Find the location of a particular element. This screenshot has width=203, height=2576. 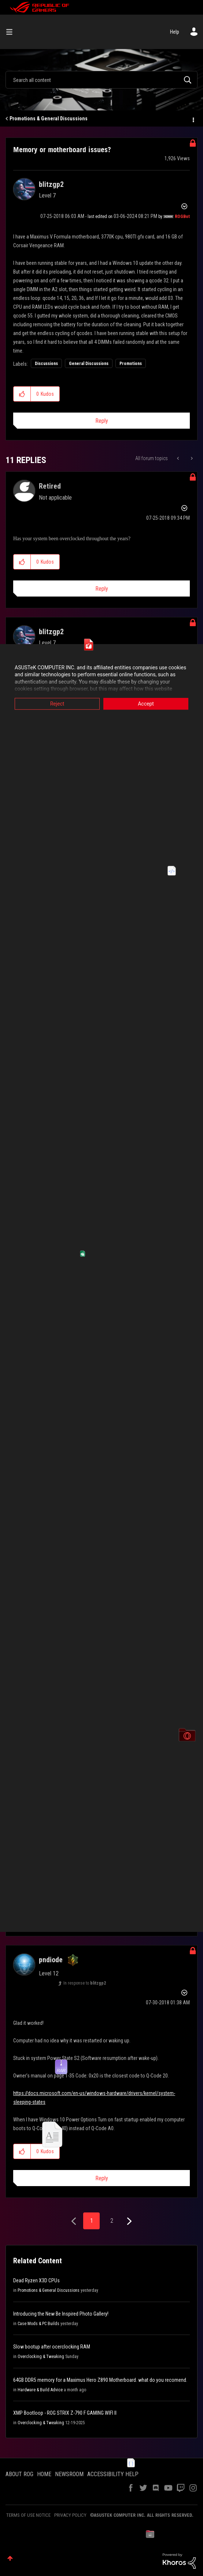

open an excel spreadsheet file is located at coordinates (82, 1253).